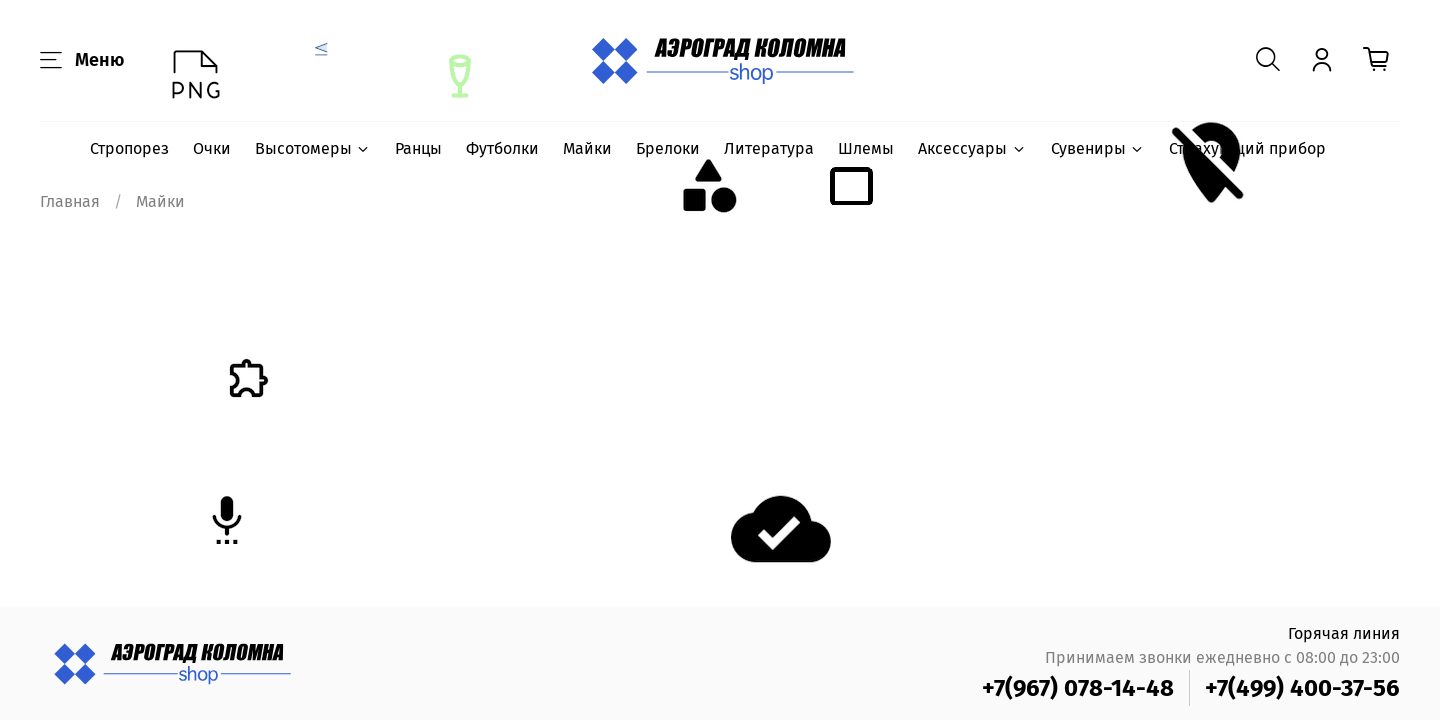 This screenshot has width=1440, height=720. I want to click on less than or equal to mathematical operator, so click(321, 49).